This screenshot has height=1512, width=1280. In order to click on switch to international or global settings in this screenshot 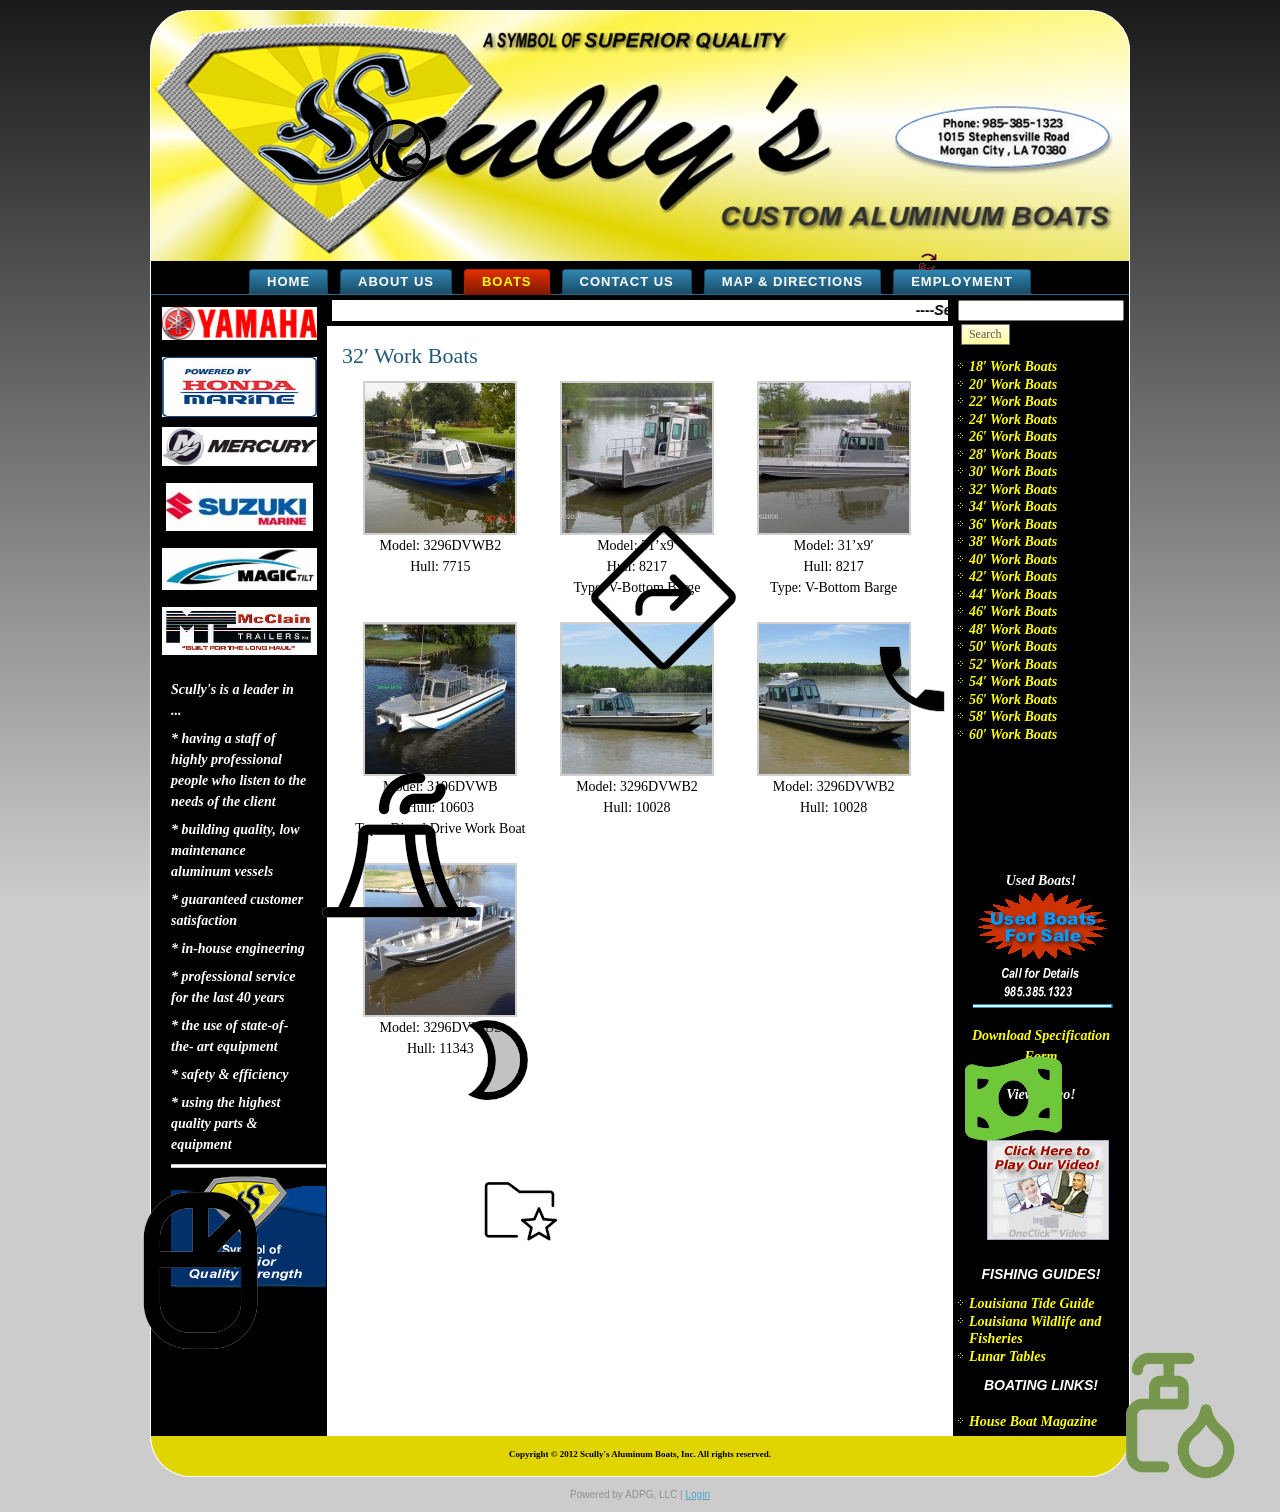, I will do `click(399, 150)`.